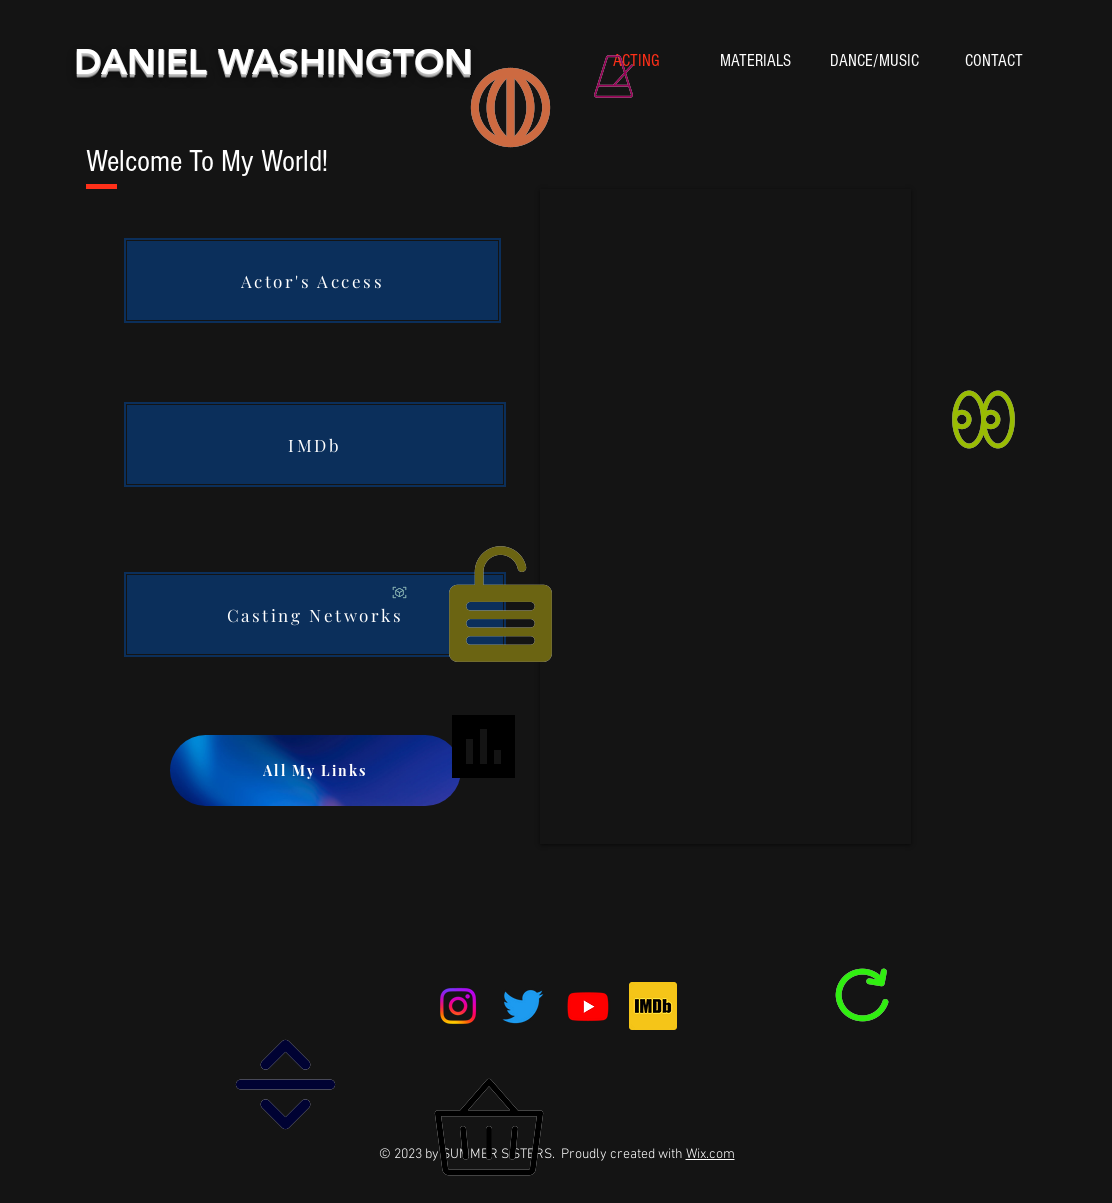 This screenshot has width=1112, height=1203. What do you see at coordinates (285, 1084) in the screenshot?
I see `adjust horizontal divider position` at bounding box center [285, 1084].